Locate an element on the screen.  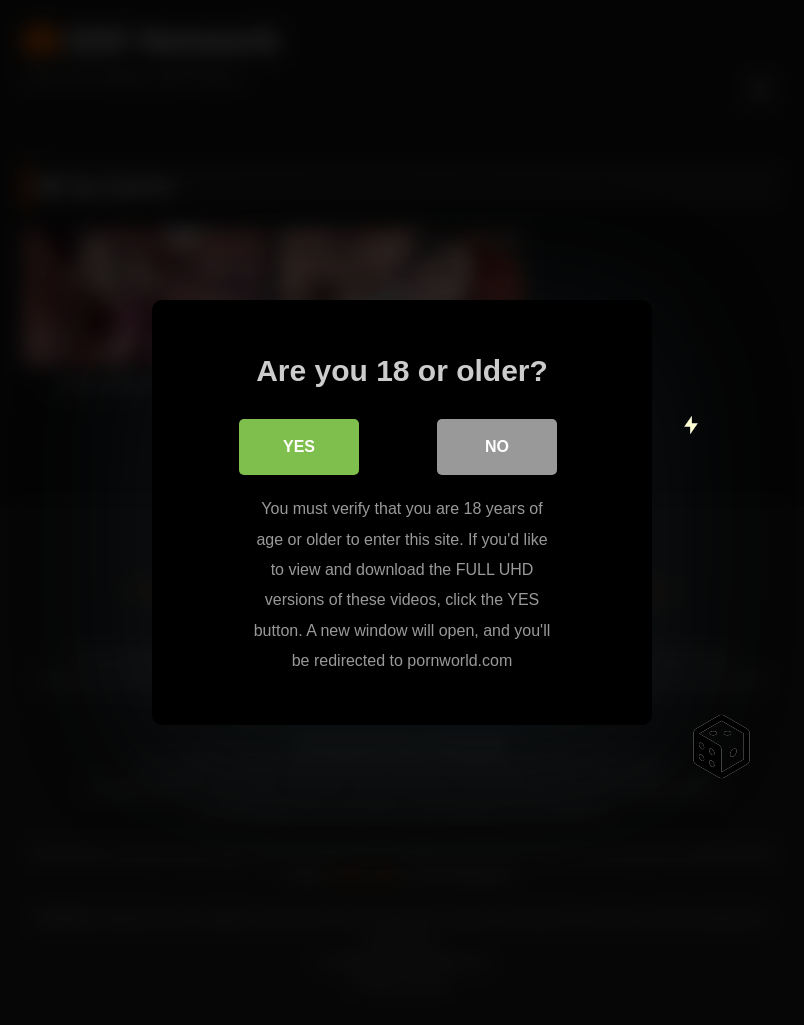
randomize or shuffle content is located at coordinates (721, 746).